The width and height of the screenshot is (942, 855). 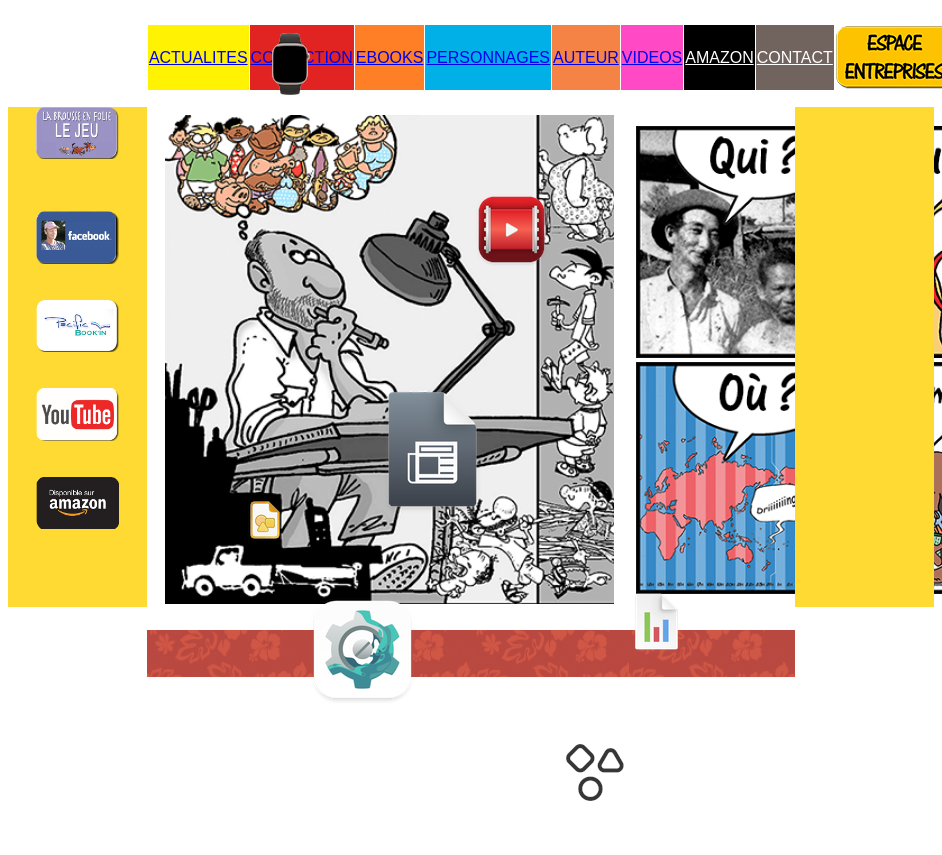 I want to click on apple watch series 10 device icon, so click(x=290, y=64).